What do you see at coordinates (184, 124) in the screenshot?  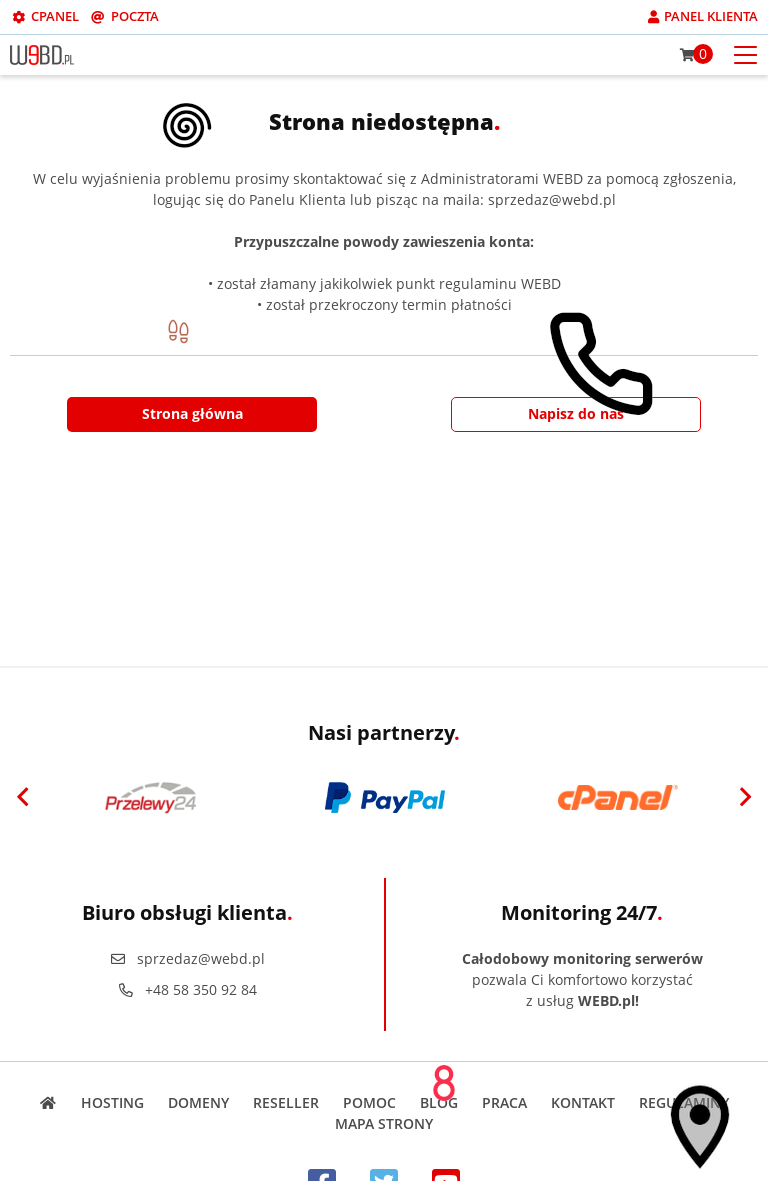 I see `indicates loading or processing in progress` at bounding box center [184, 124].